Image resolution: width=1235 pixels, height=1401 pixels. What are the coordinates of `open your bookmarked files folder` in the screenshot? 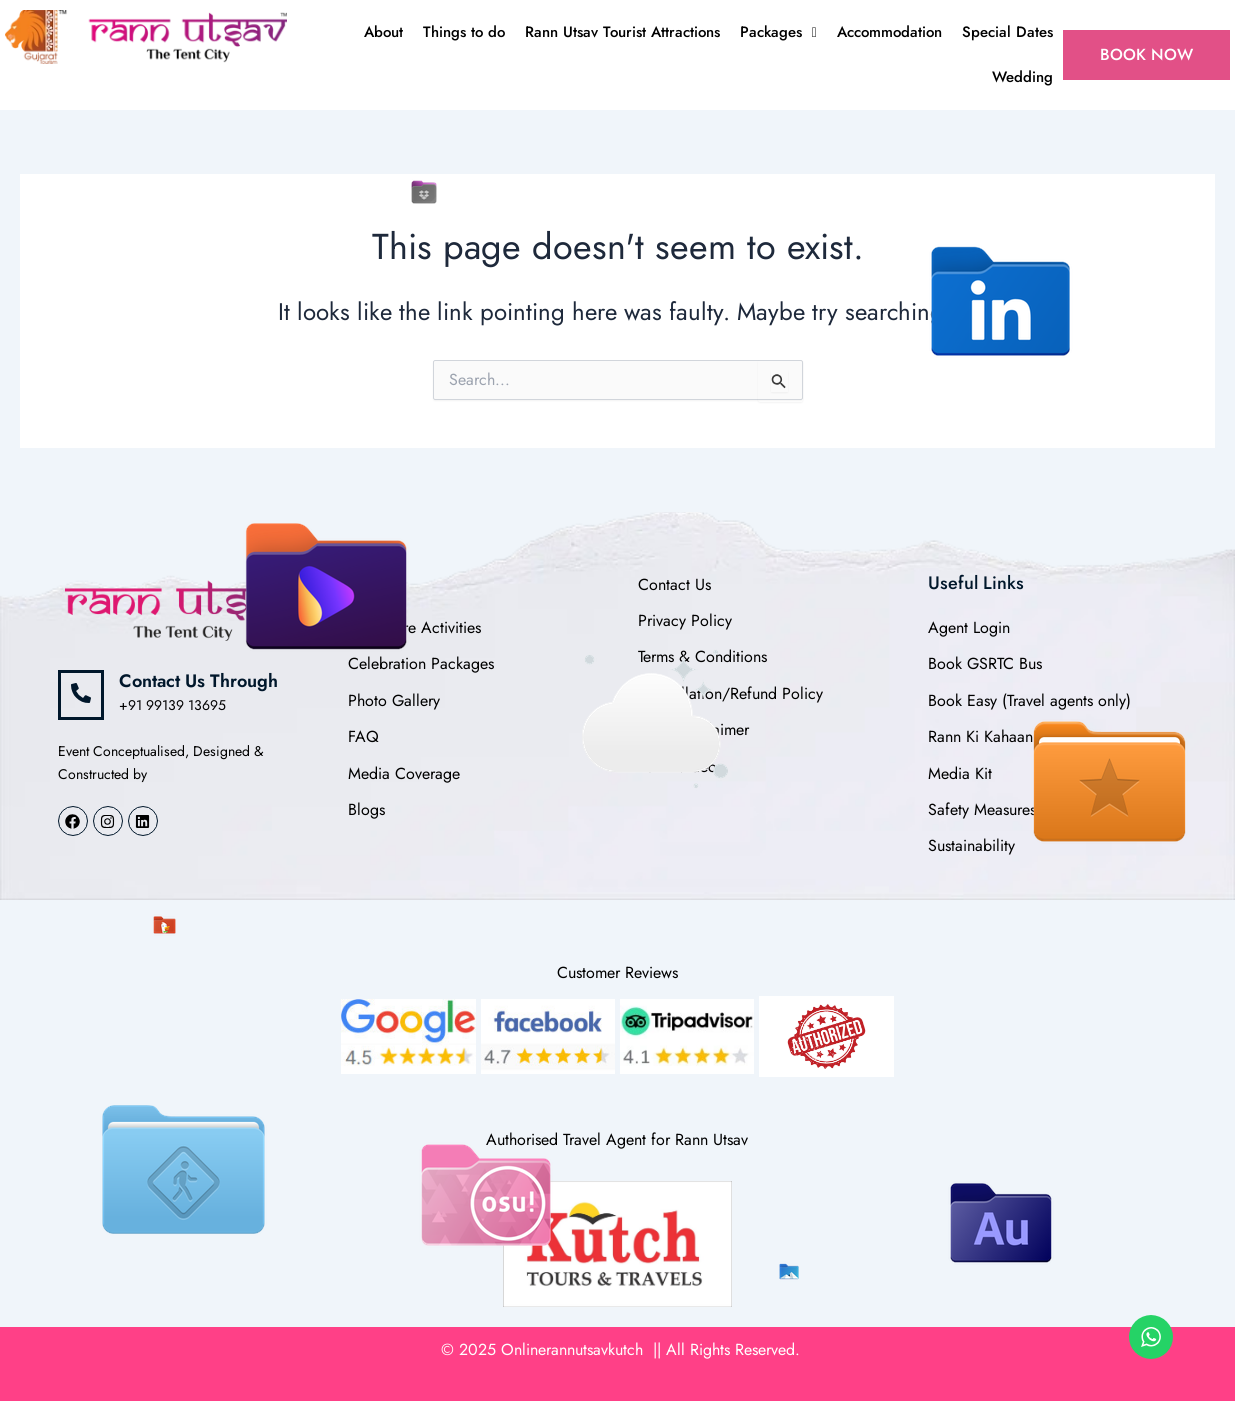 It's located at (1109, 781).